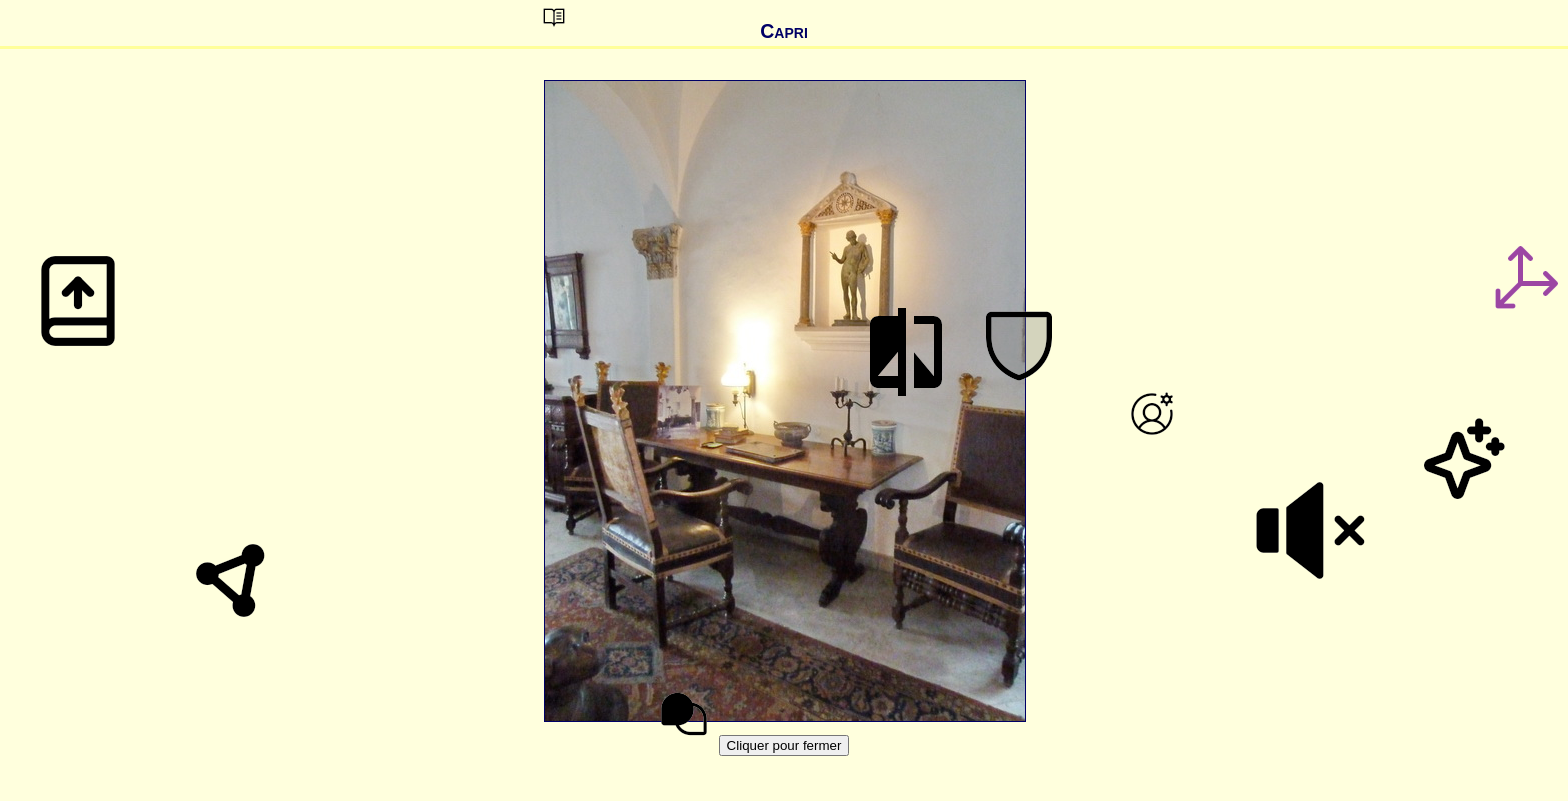 Image resolution: width=1568 pixels, height=801 pixels. Describe the element at coordinates (1463, 460) in the screenshot. I see `indicates new or AI-generated content` at that location.